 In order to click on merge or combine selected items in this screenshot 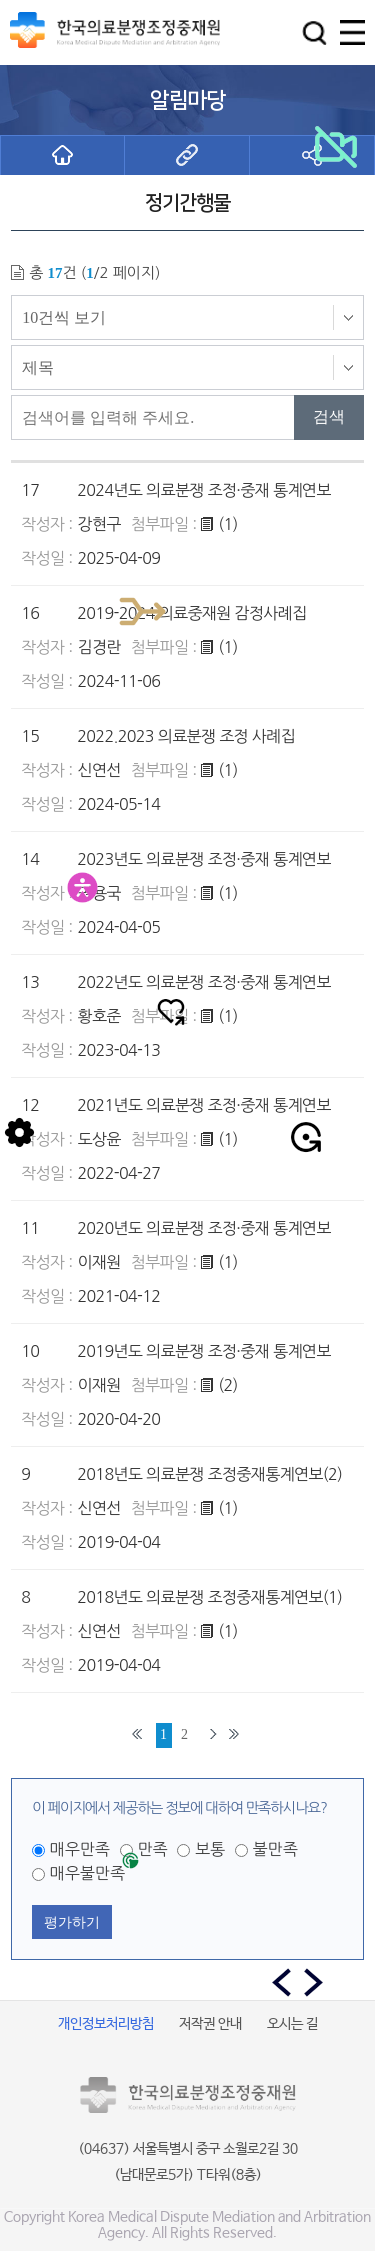, I will do `click(142, 611)`.